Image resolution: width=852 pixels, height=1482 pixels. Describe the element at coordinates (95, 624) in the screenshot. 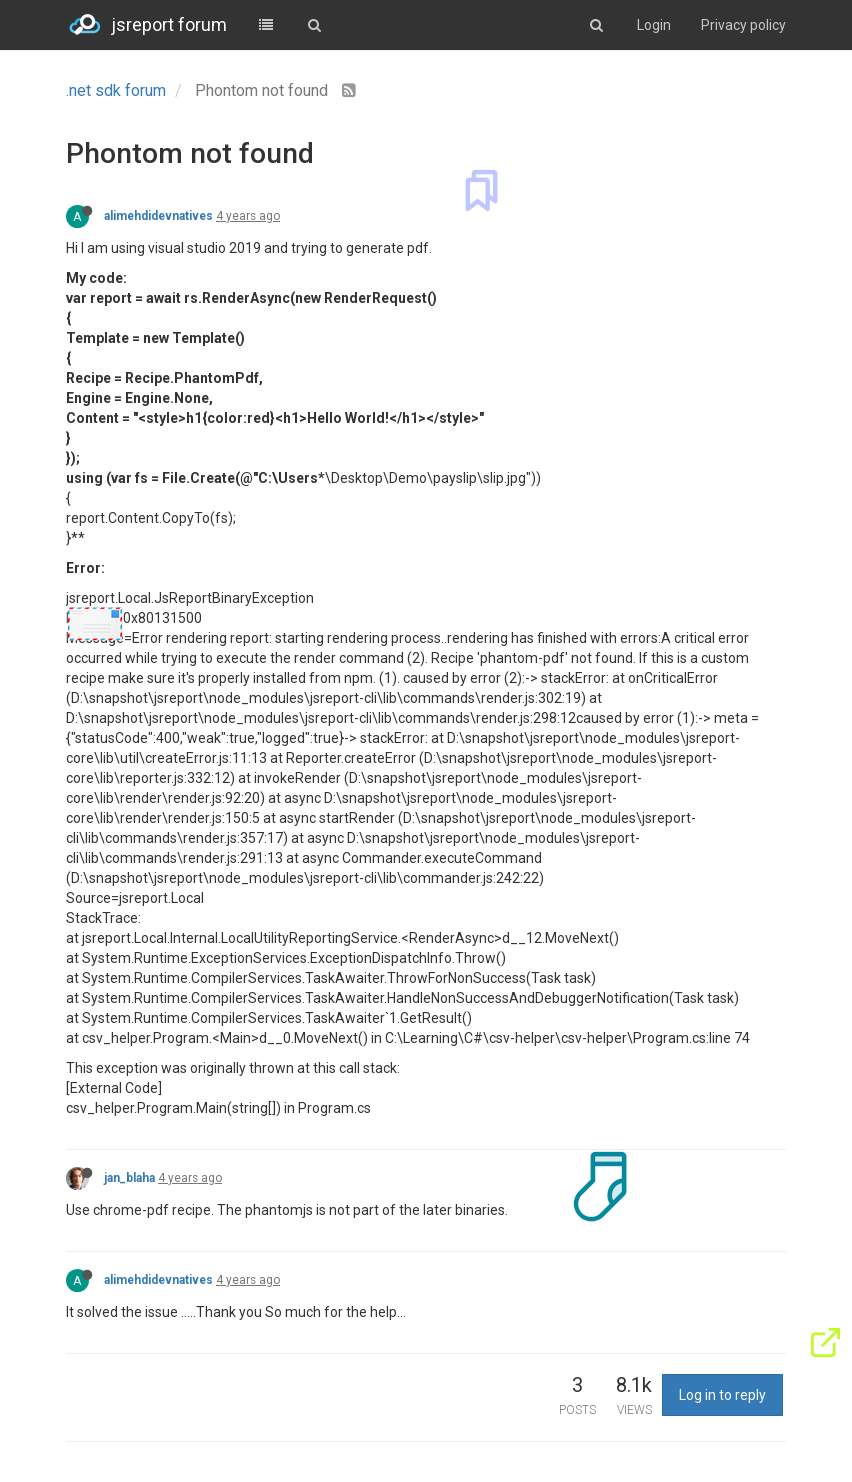

I see `access your inbox or email` at that location.